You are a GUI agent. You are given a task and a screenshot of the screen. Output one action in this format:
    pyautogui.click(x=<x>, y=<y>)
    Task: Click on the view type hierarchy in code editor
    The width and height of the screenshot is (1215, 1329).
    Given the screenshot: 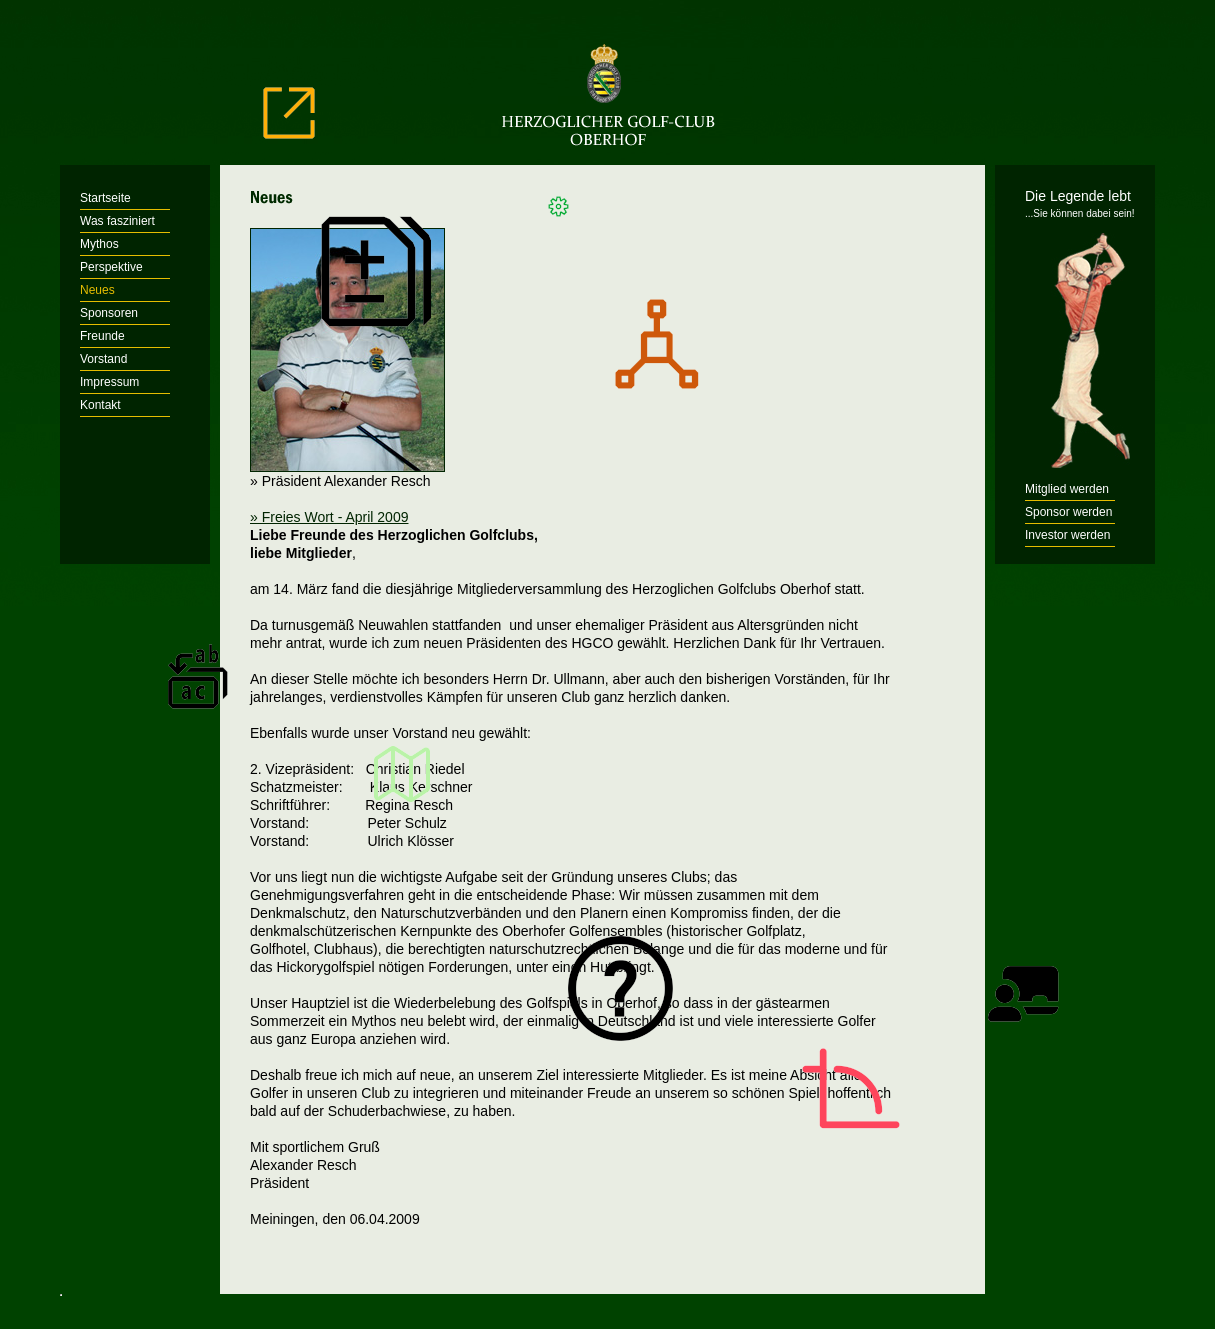 What is the action you would take?
    pyautogui.click(x=660, y=344)
    